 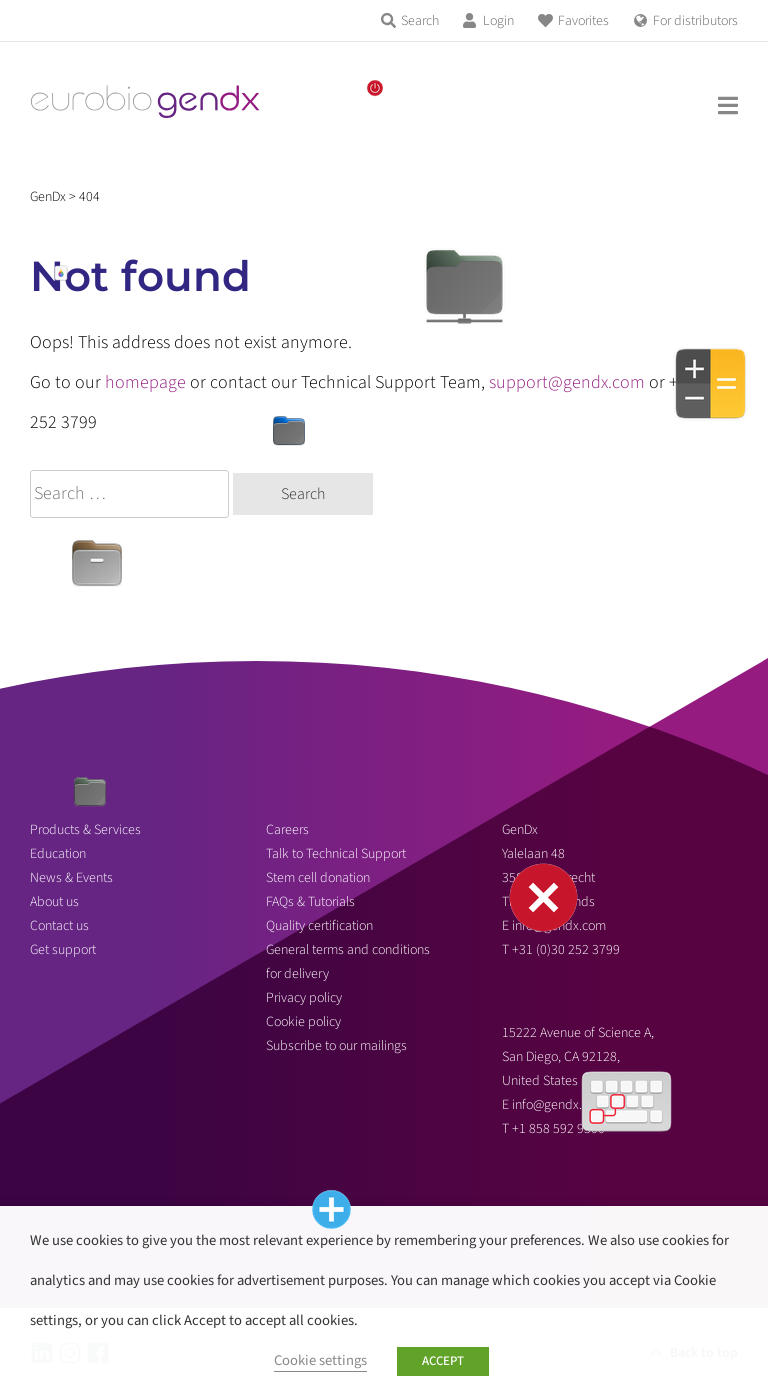 What do you see at coordinates (331, 1209) in the screenshot?
I see `indicates a newly added item or file` at bounding box center [331, 1209].